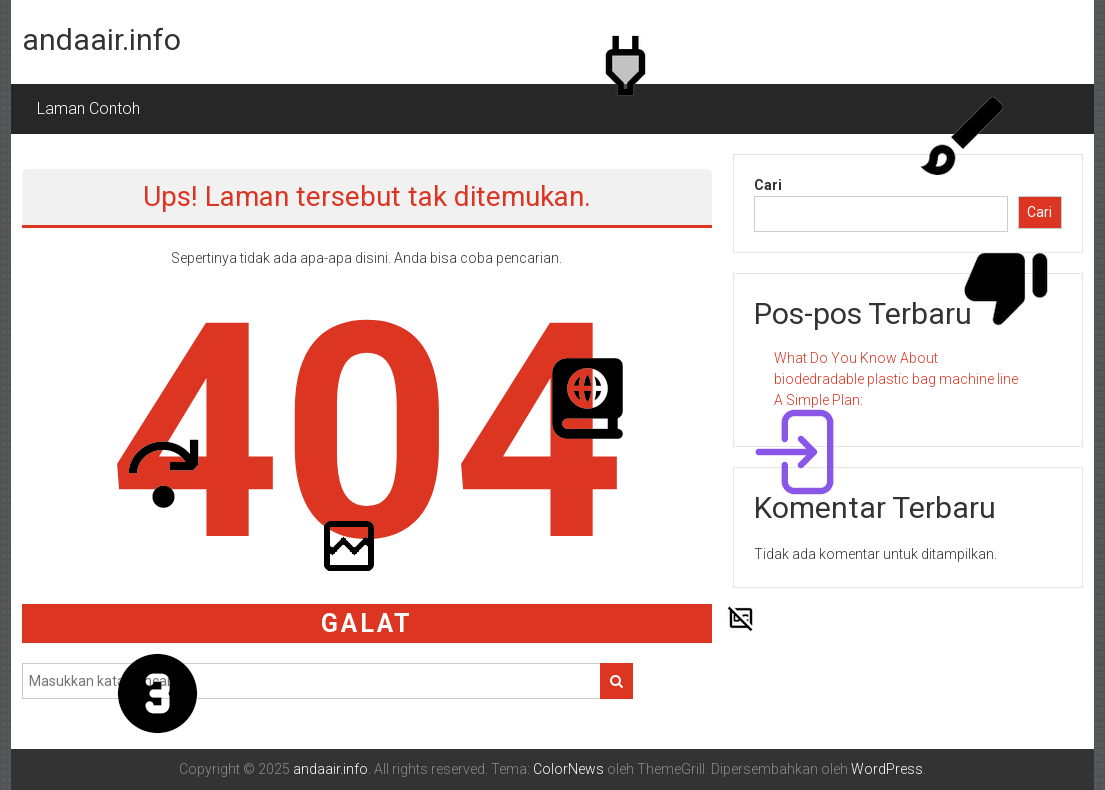  Describe the element at coordinates (587, 398) in the screenshot. I see `access world atlas or geographic reference` at that location.